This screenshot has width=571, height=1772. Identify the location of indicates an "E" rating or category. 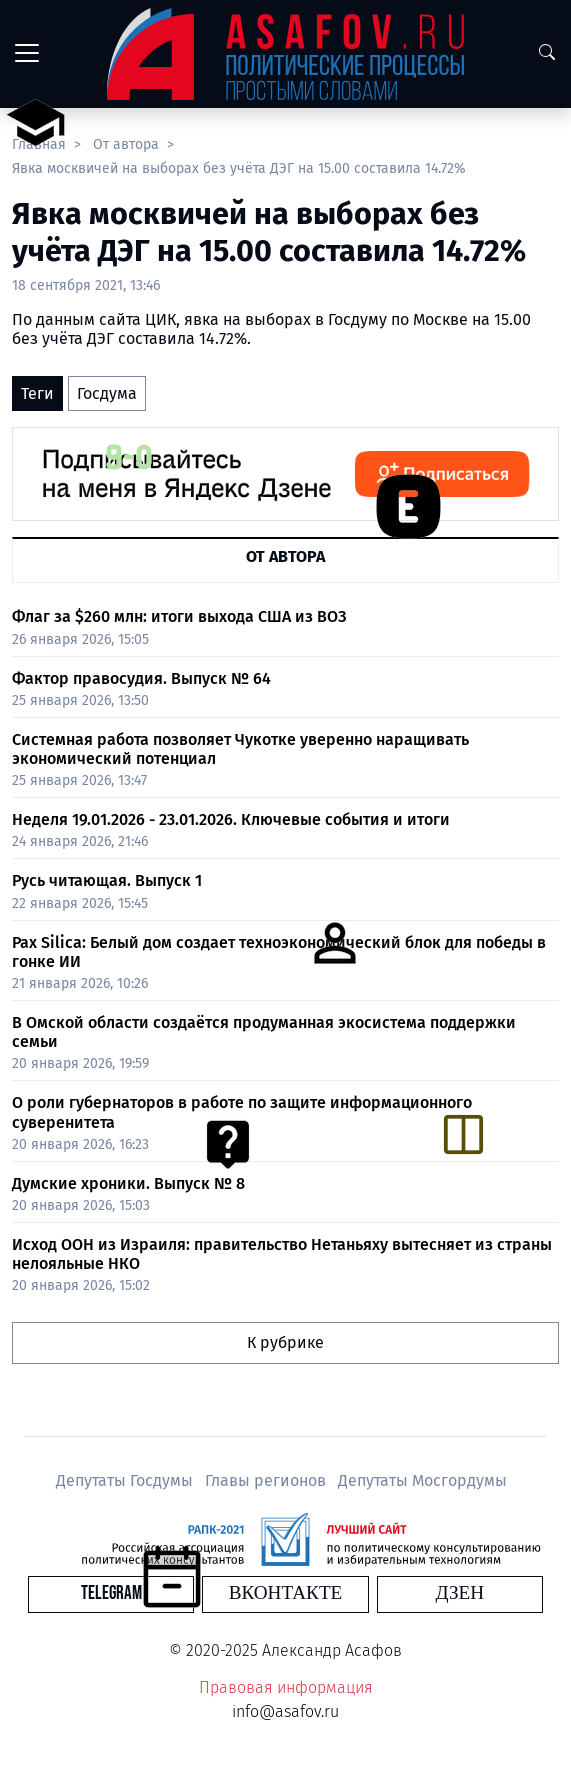
(408, 506).